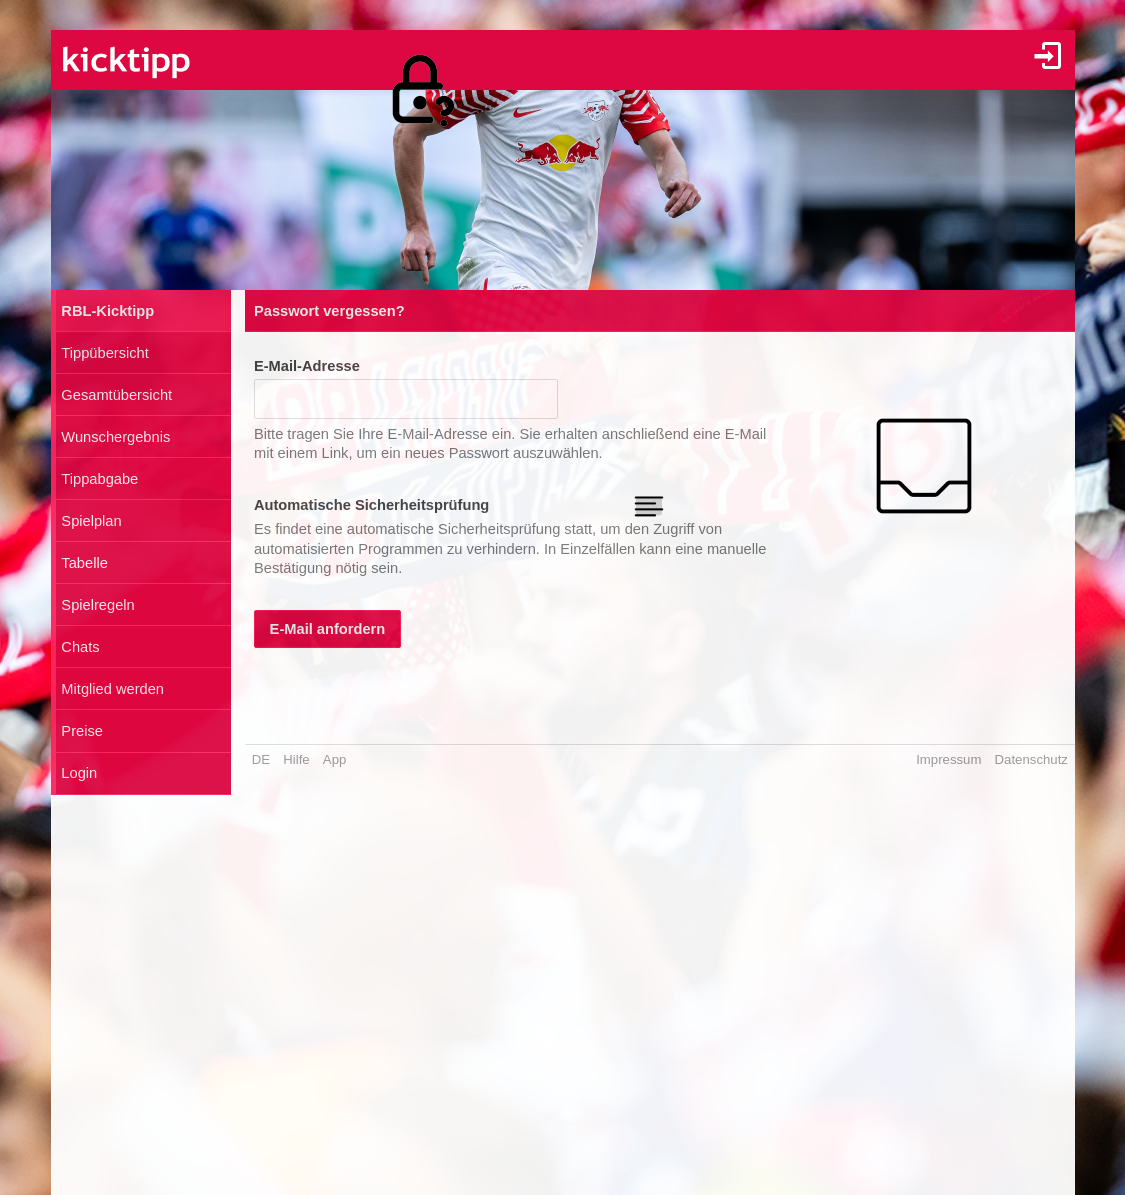  I want to click on access inbox or incoming items, so click(924, 466).